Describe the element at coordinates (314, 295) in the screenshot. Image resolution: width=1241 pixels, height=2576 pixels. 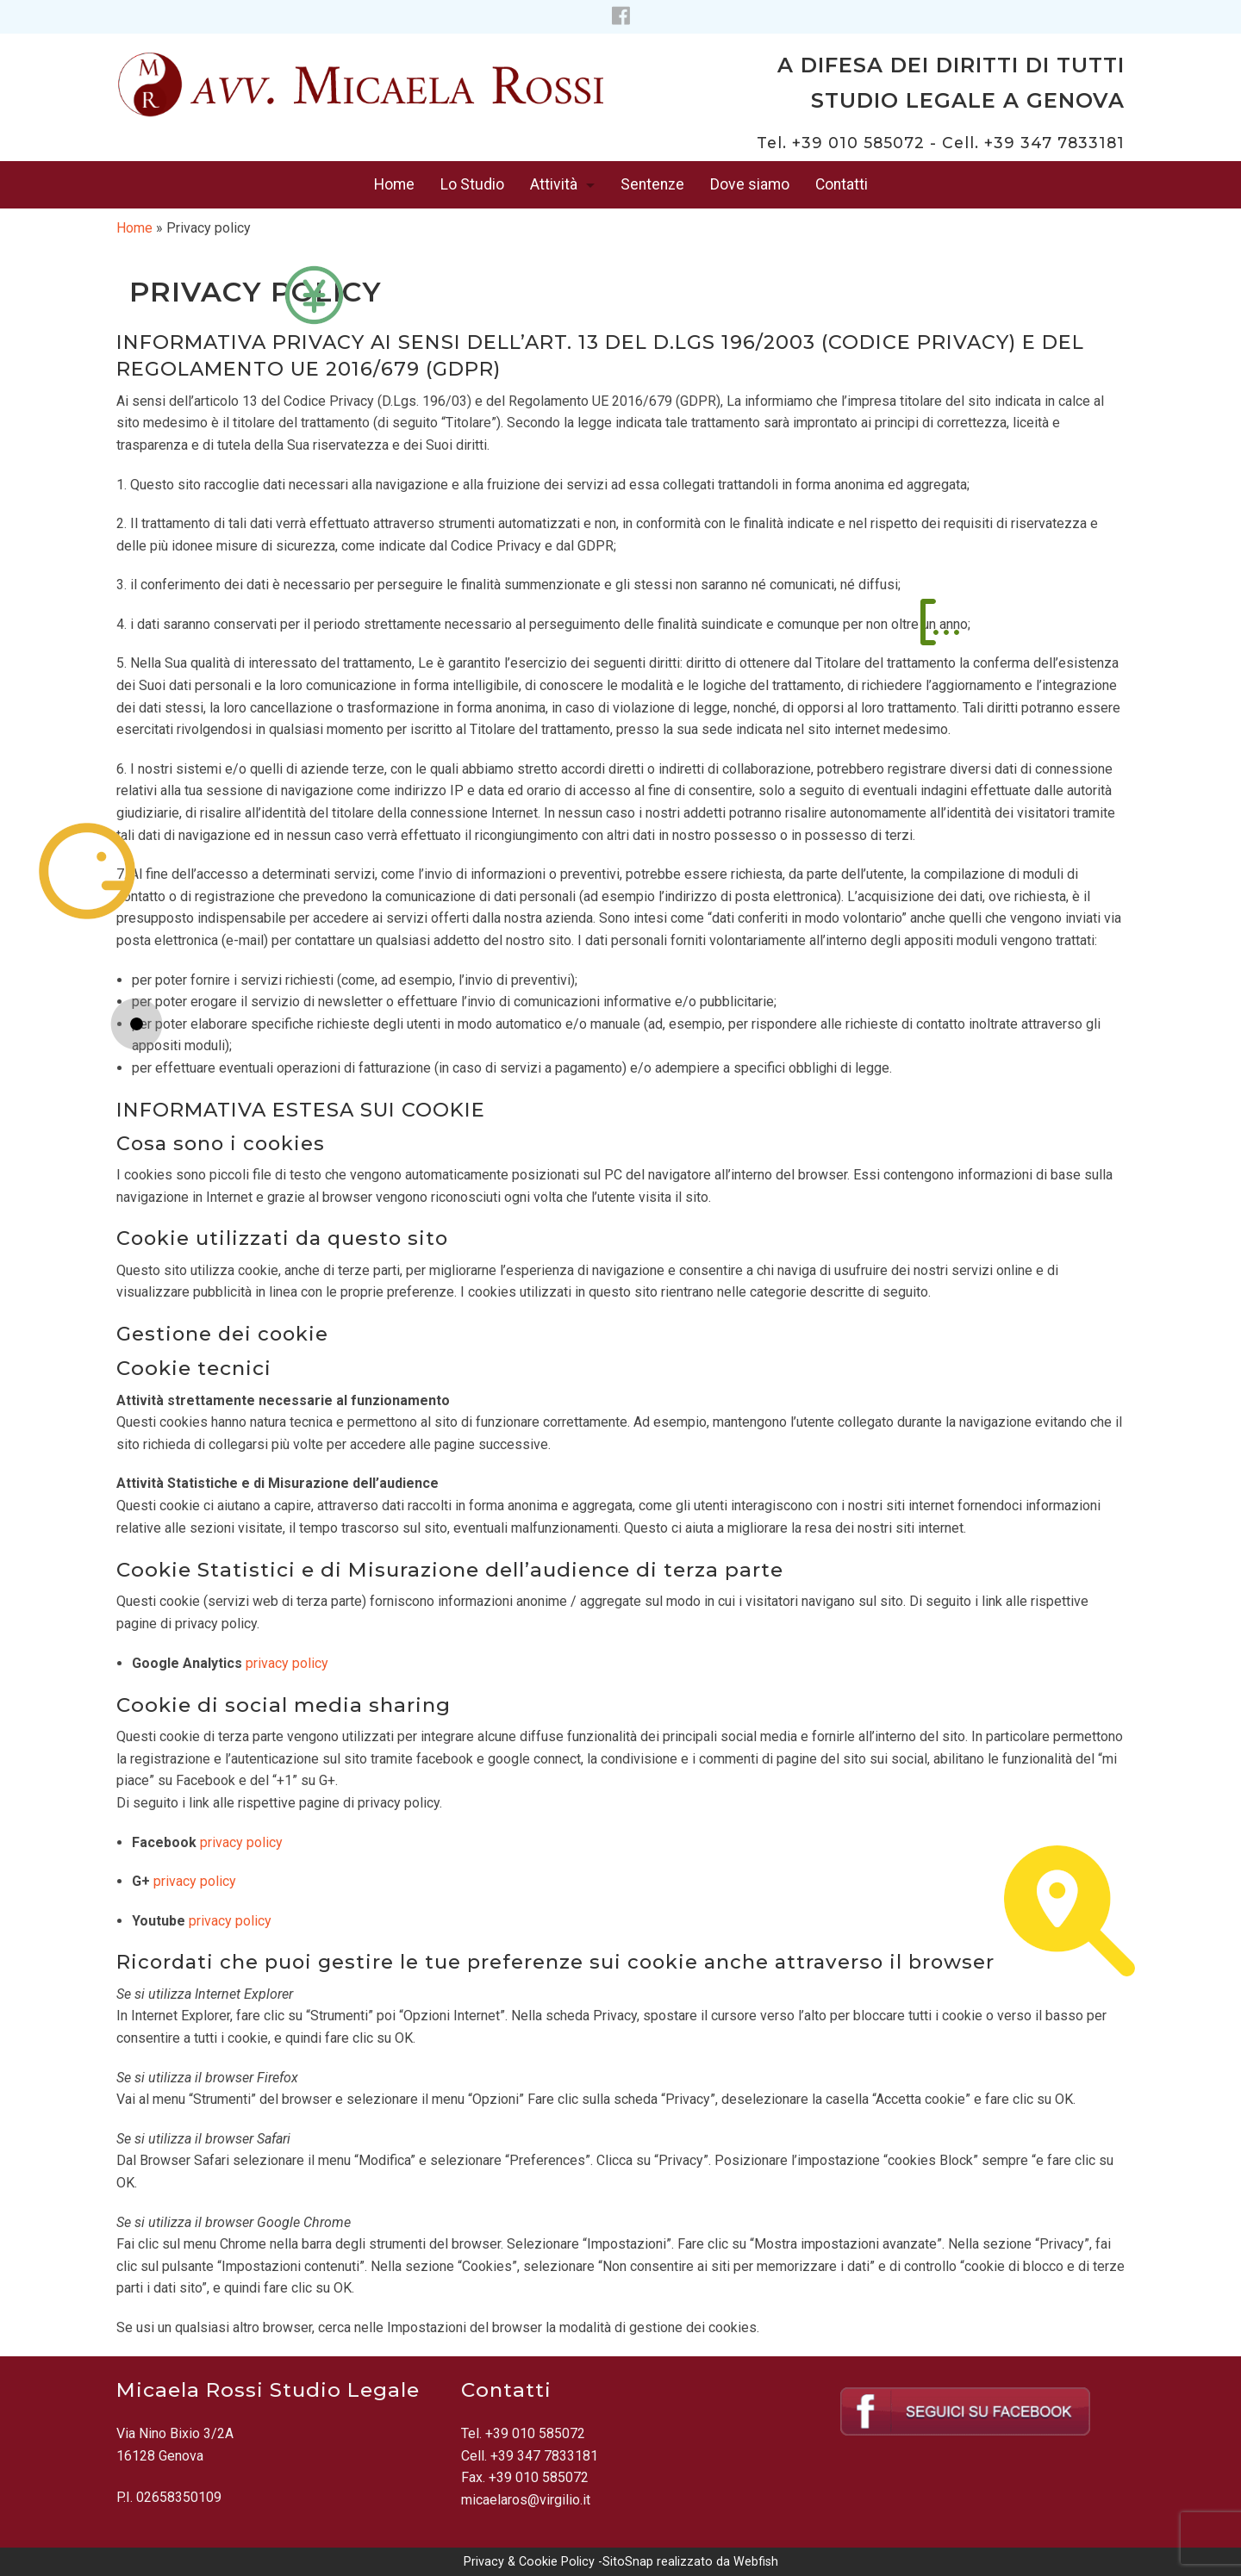
I see `view balance or payment in japanese yen` at that location.